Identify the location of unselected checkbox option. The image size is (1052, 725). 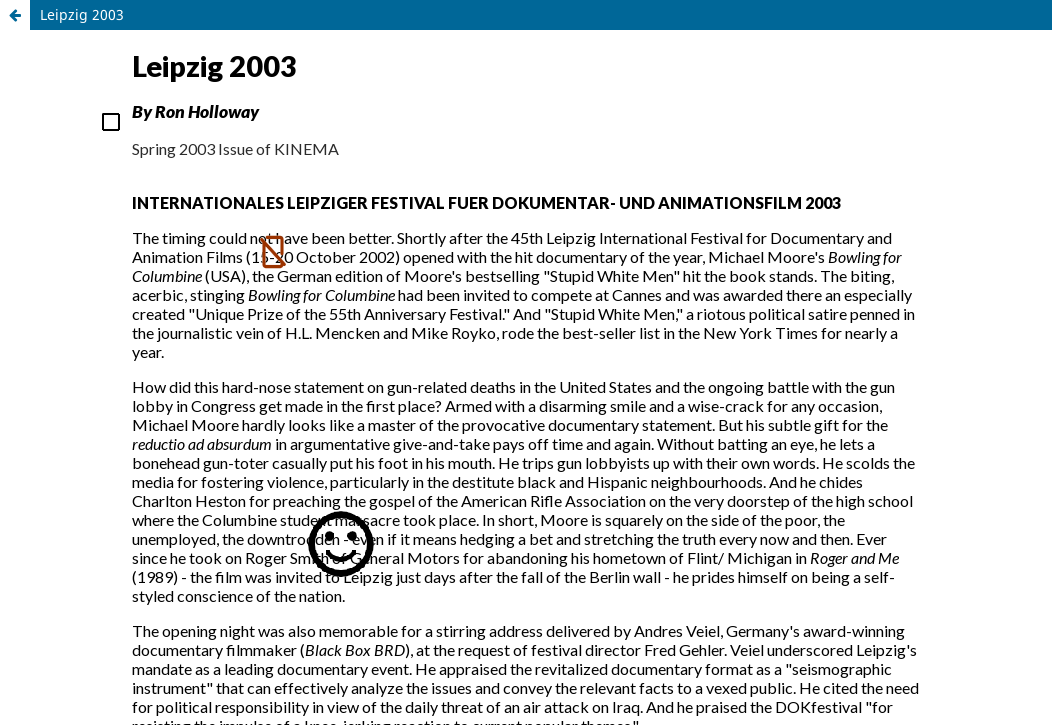
(111, 122).